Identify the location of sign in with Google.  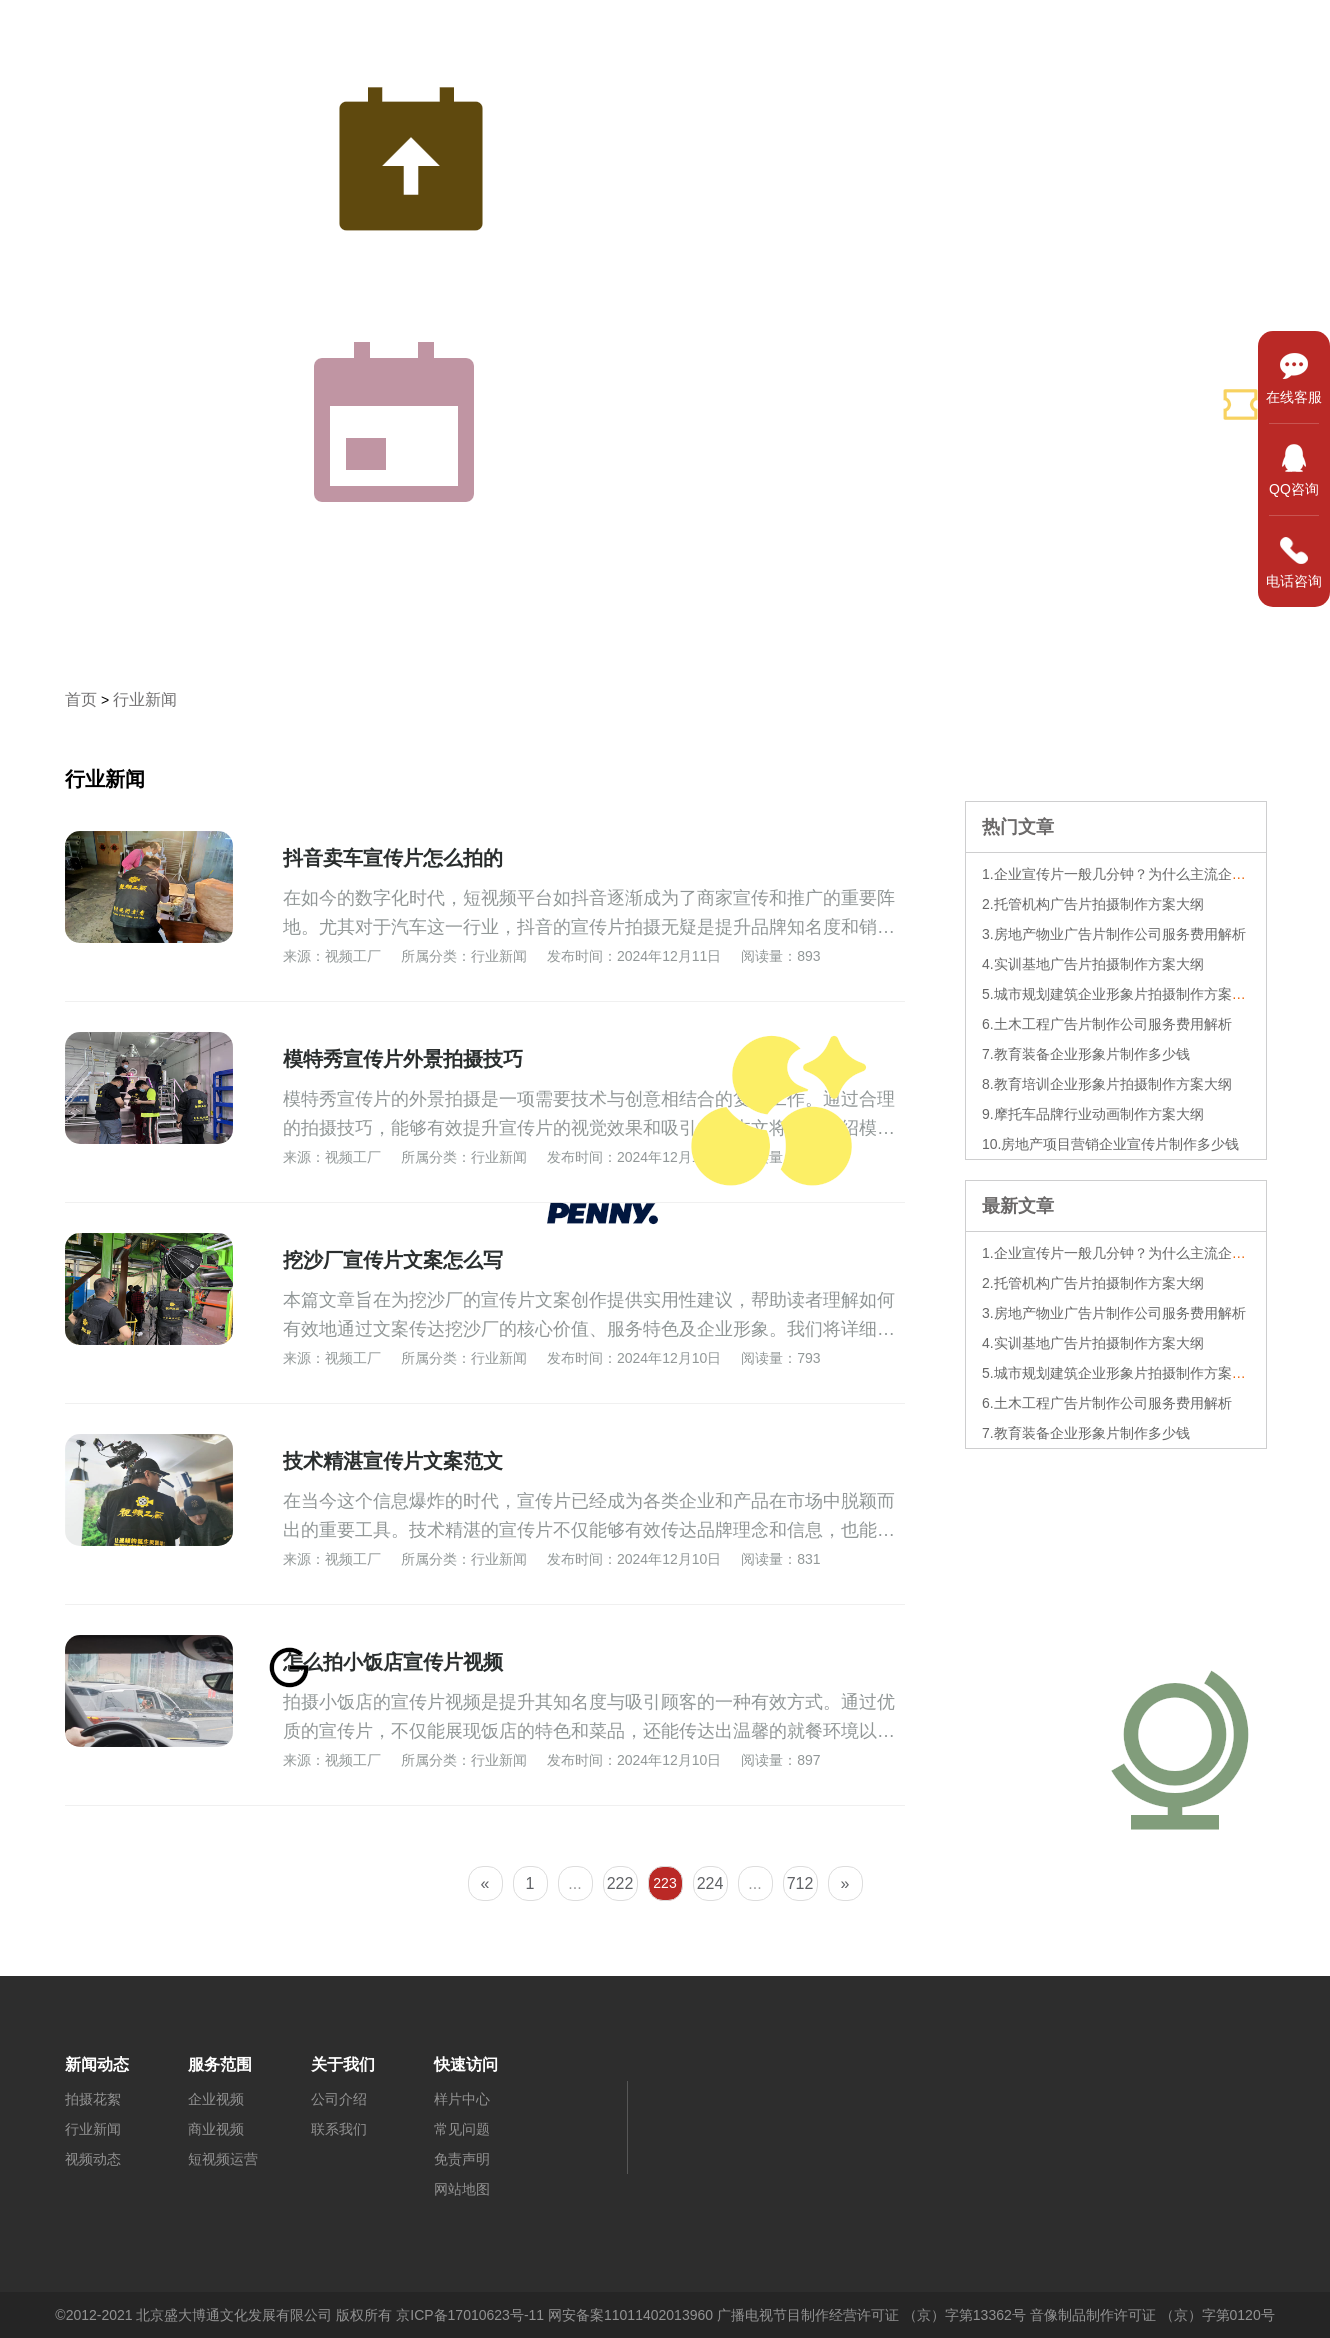
(289, 1667).